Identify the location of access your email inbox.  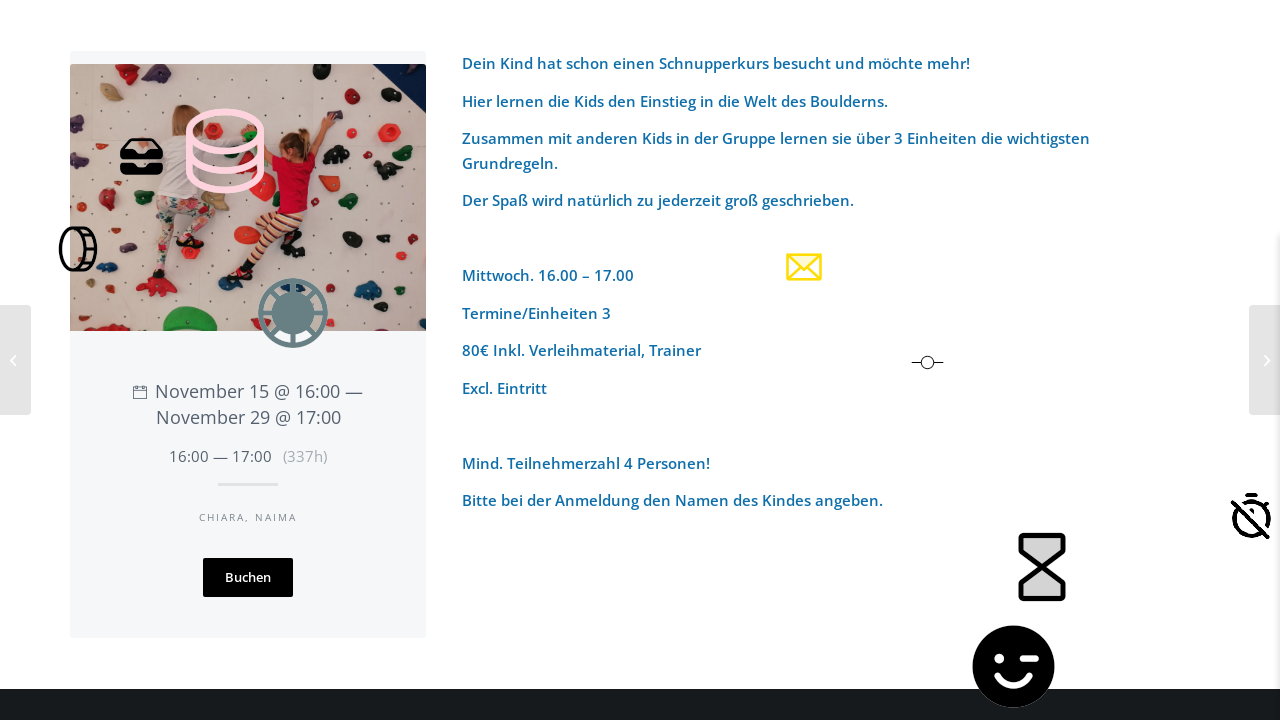
(804, 267).